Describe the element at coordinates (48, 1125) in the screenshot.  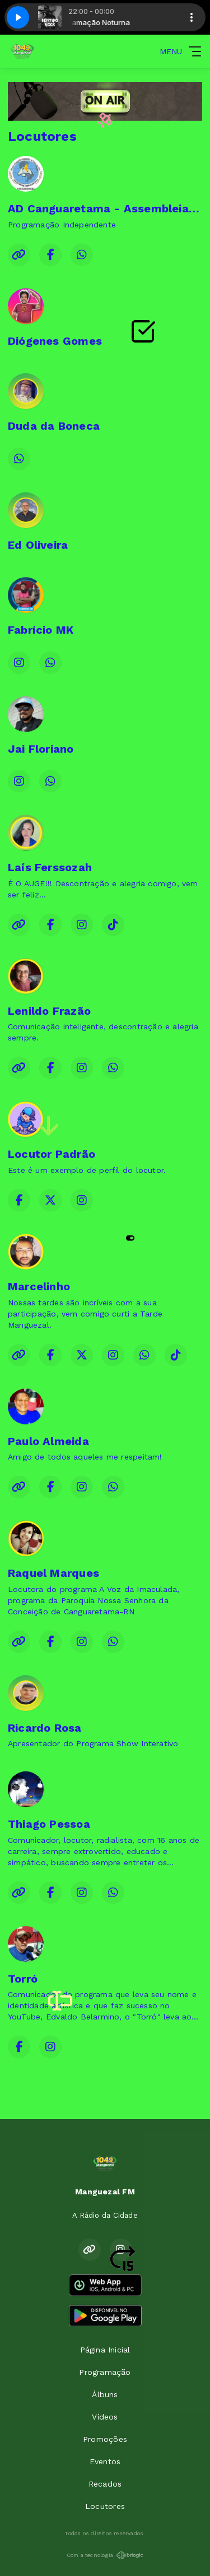
I see `download a file or content` at that location.